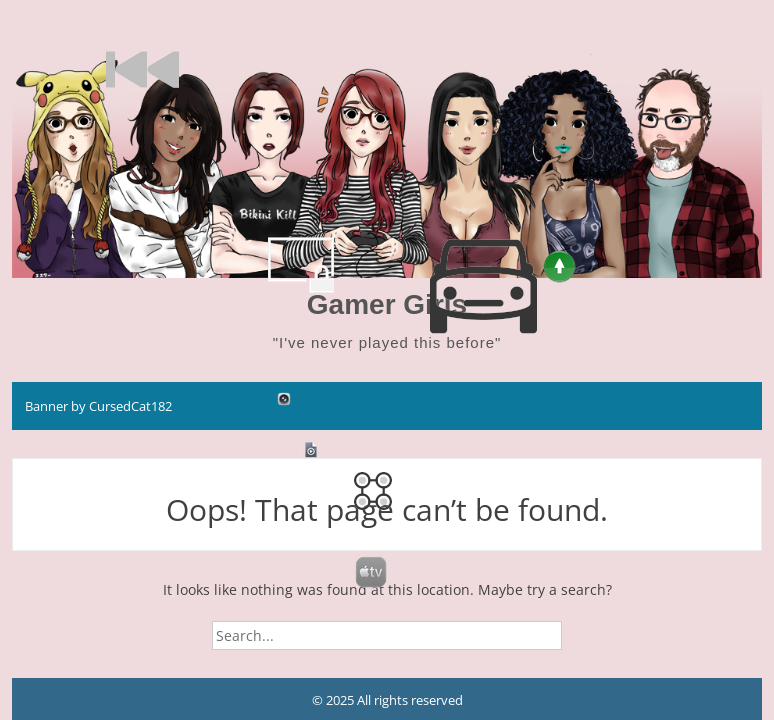 This screenshot has height=720, width=774. I want to click on open the camera app, so click(284, 399).